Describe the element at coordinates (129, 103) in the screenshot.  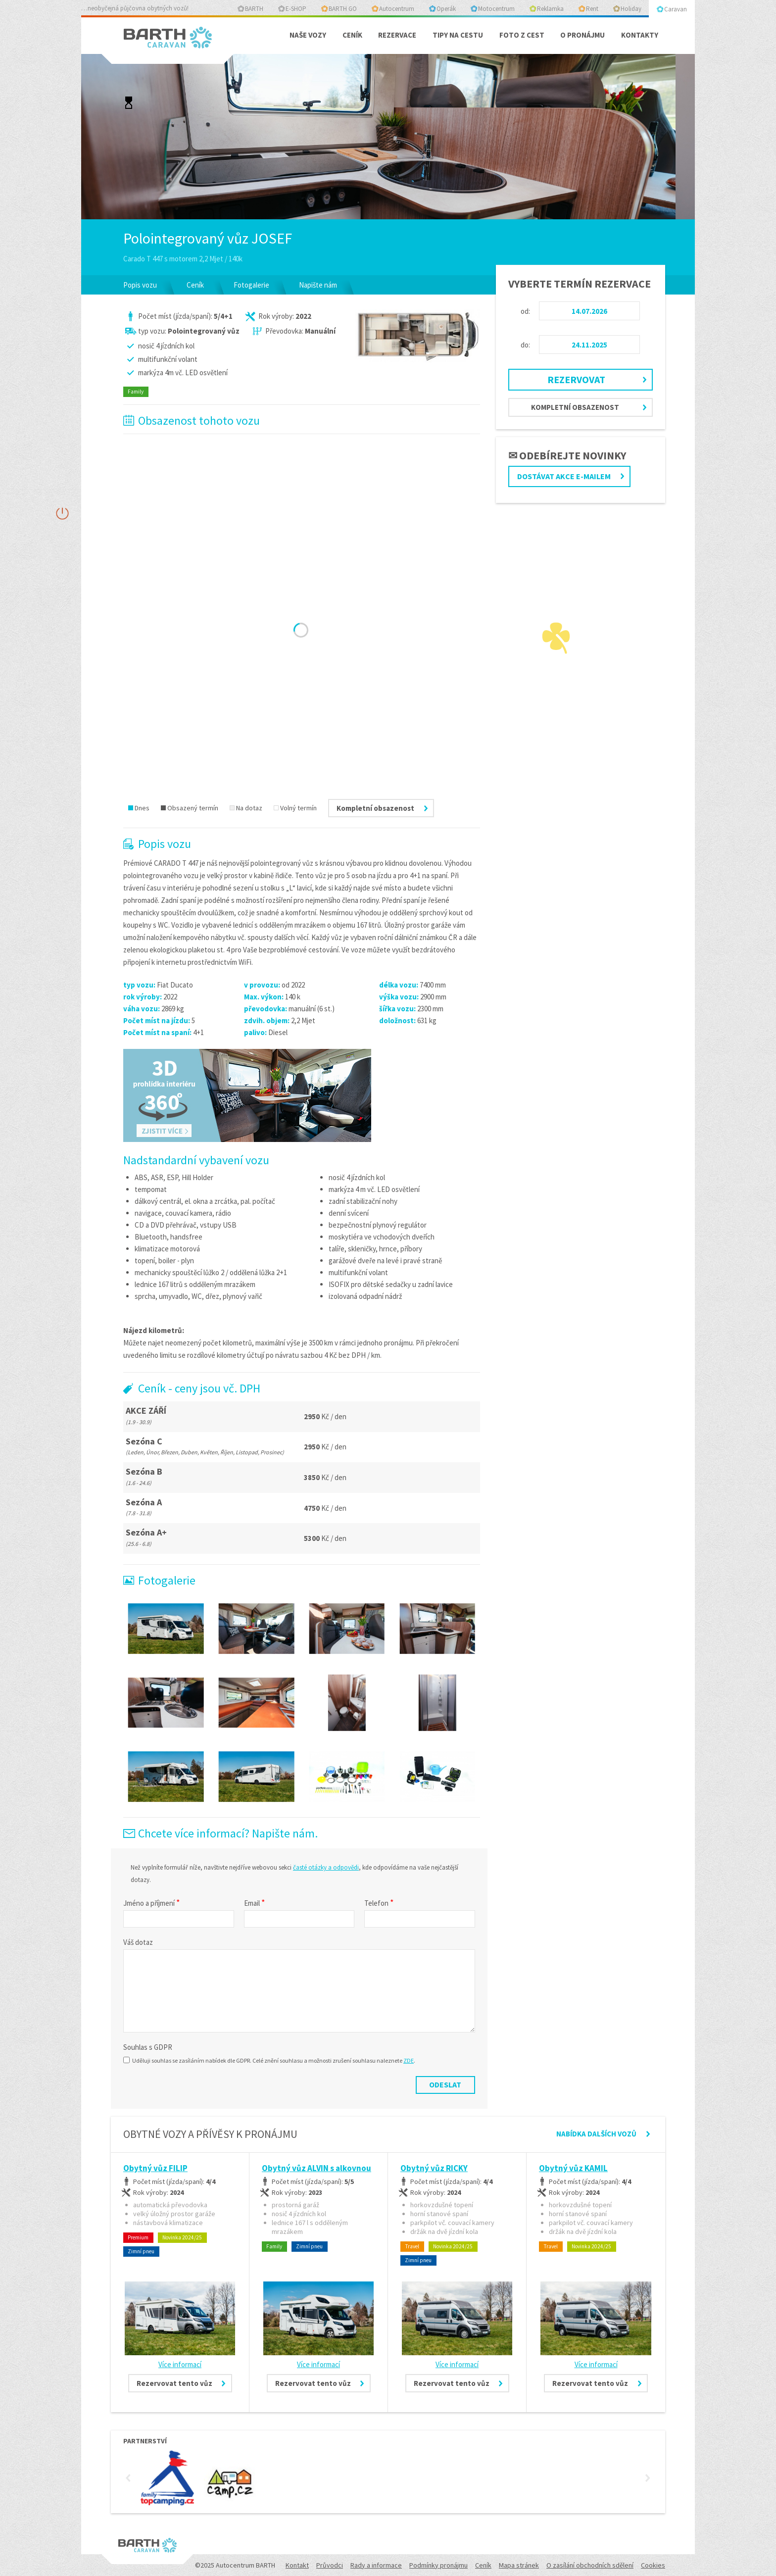
I see `indicates time remaining or process in progress` at that location.